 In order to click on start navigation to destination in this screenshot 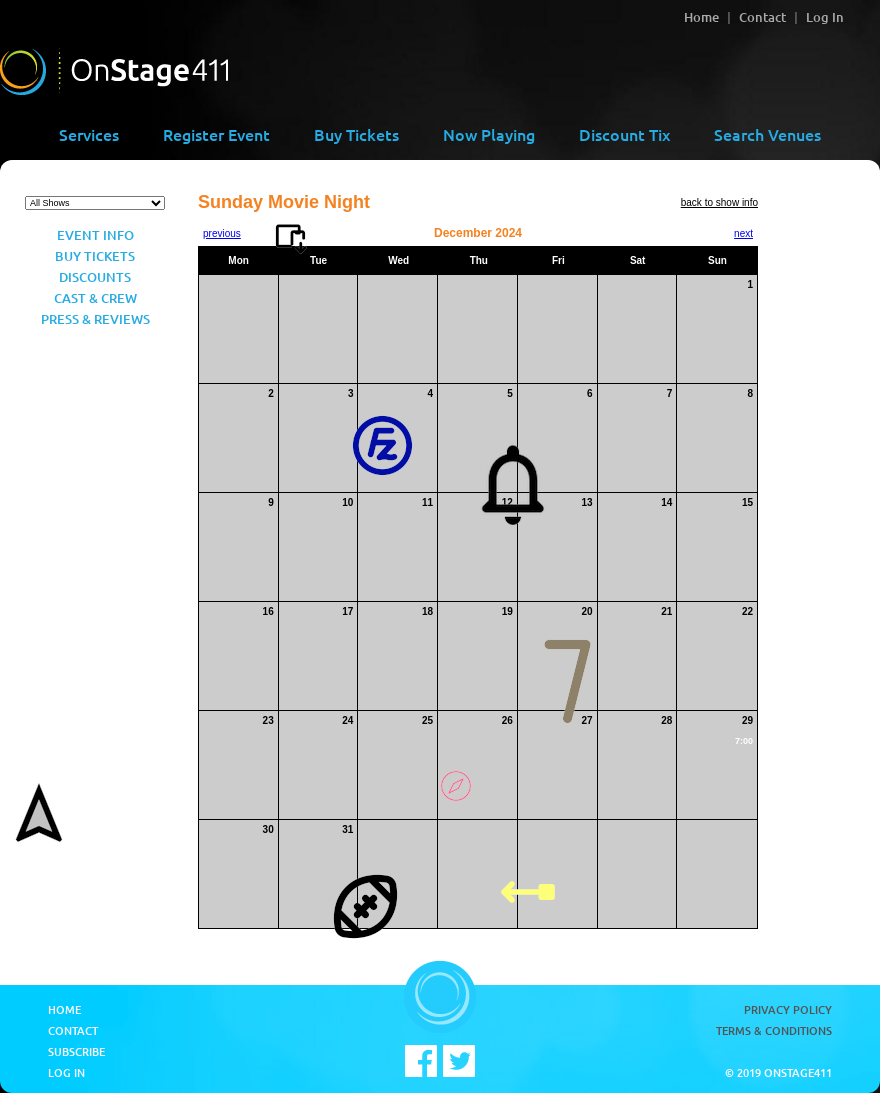, I will do `click(39, 814)`.